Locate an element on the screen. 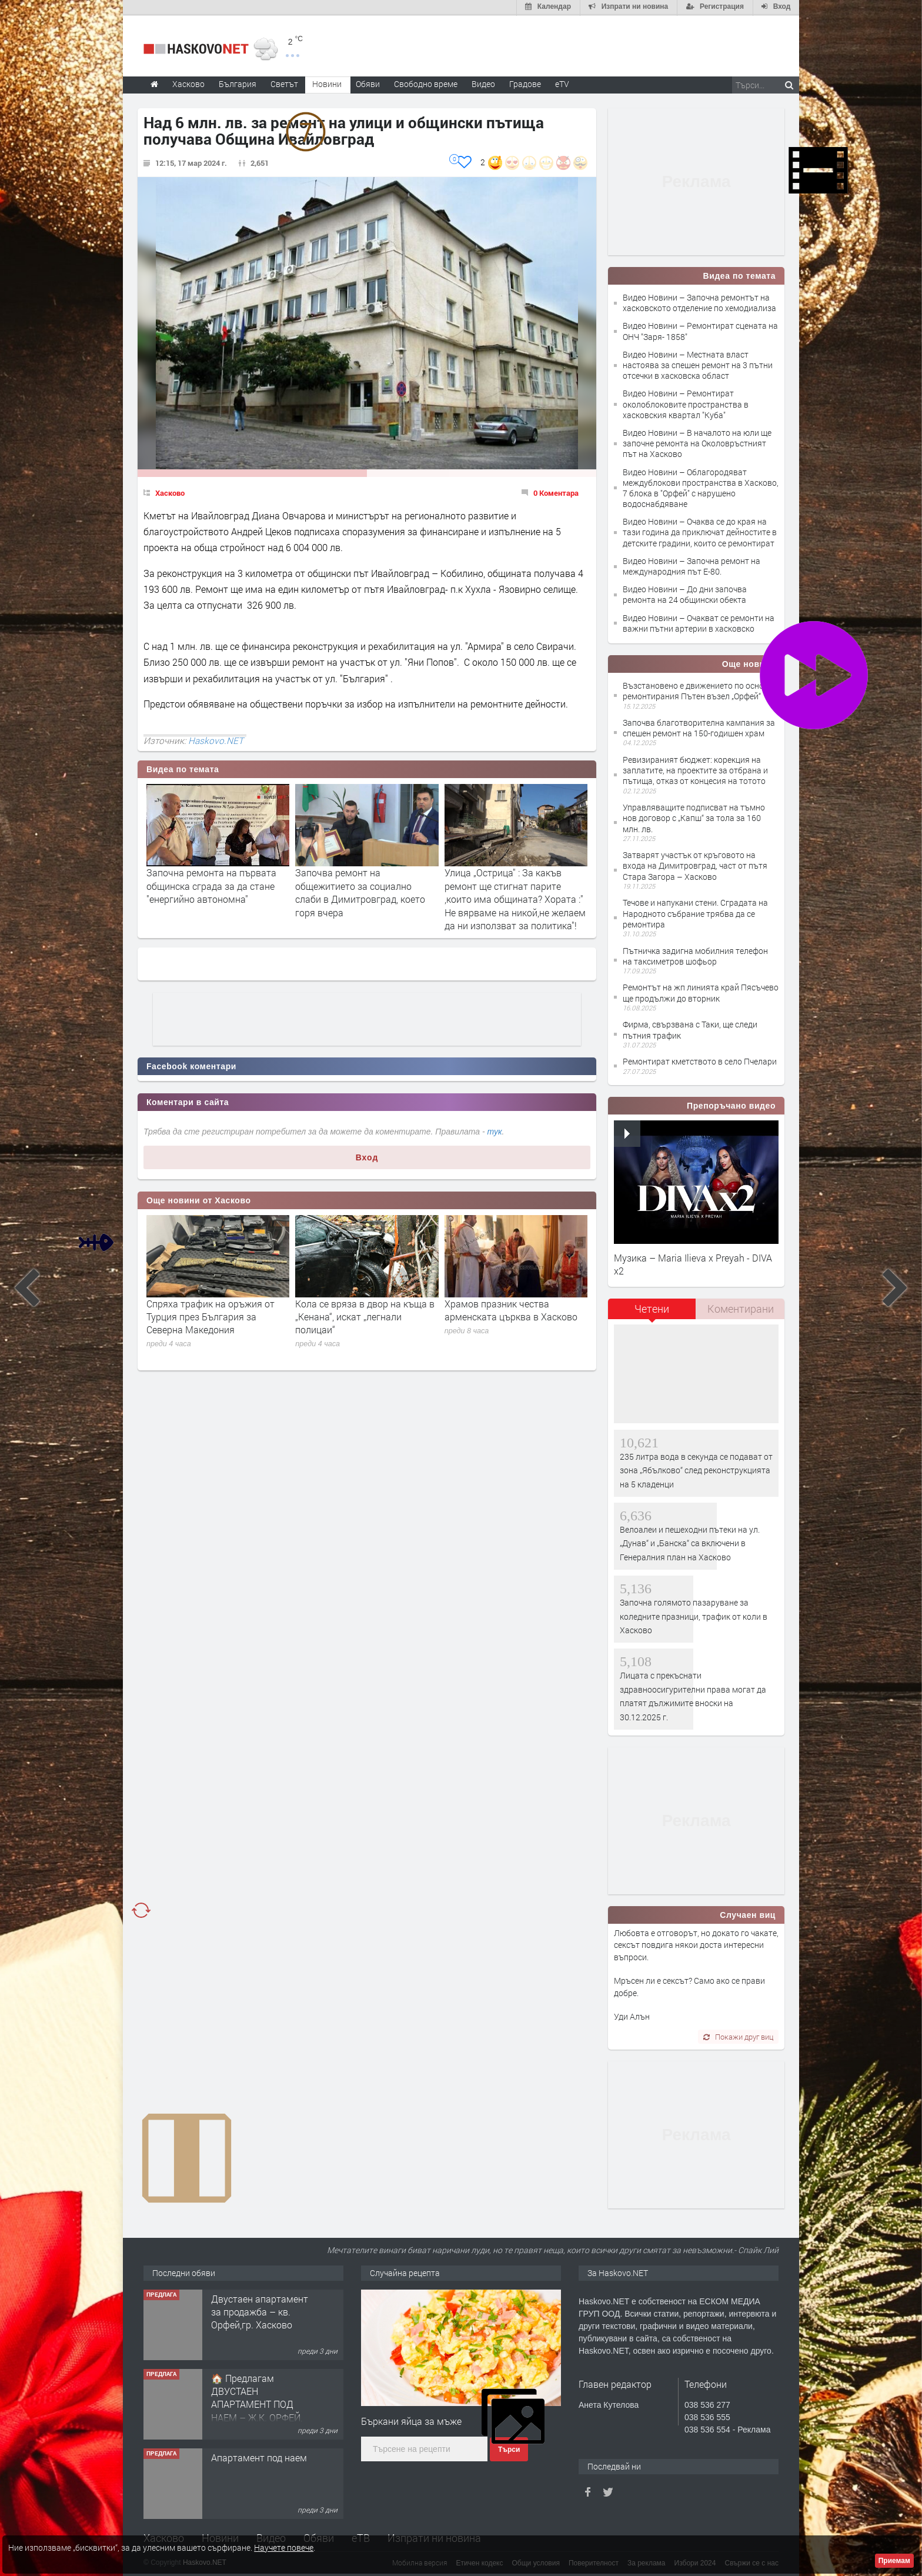 Image resolution: width=922 pixels, height=2576 pixels. switch to centered layout view is located at coordinates (186, 2158).